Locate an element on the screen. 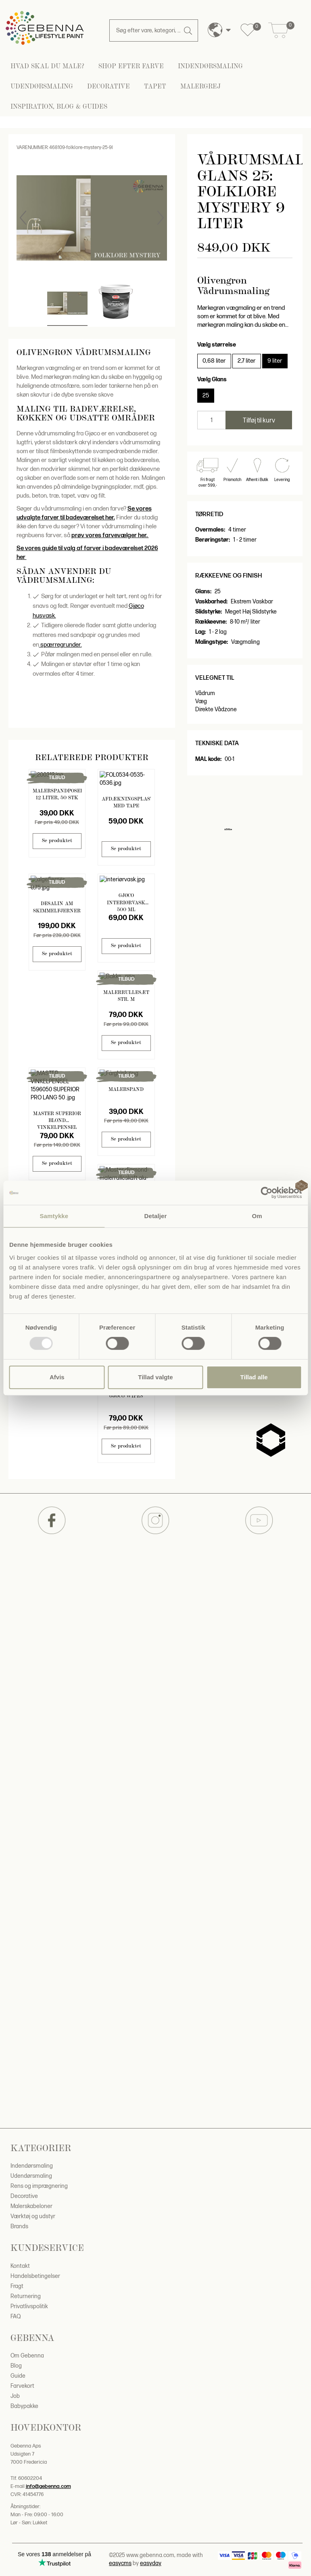 This screenshot has width=311, height=2576. activision company logo is located at coordinates (228, 829).